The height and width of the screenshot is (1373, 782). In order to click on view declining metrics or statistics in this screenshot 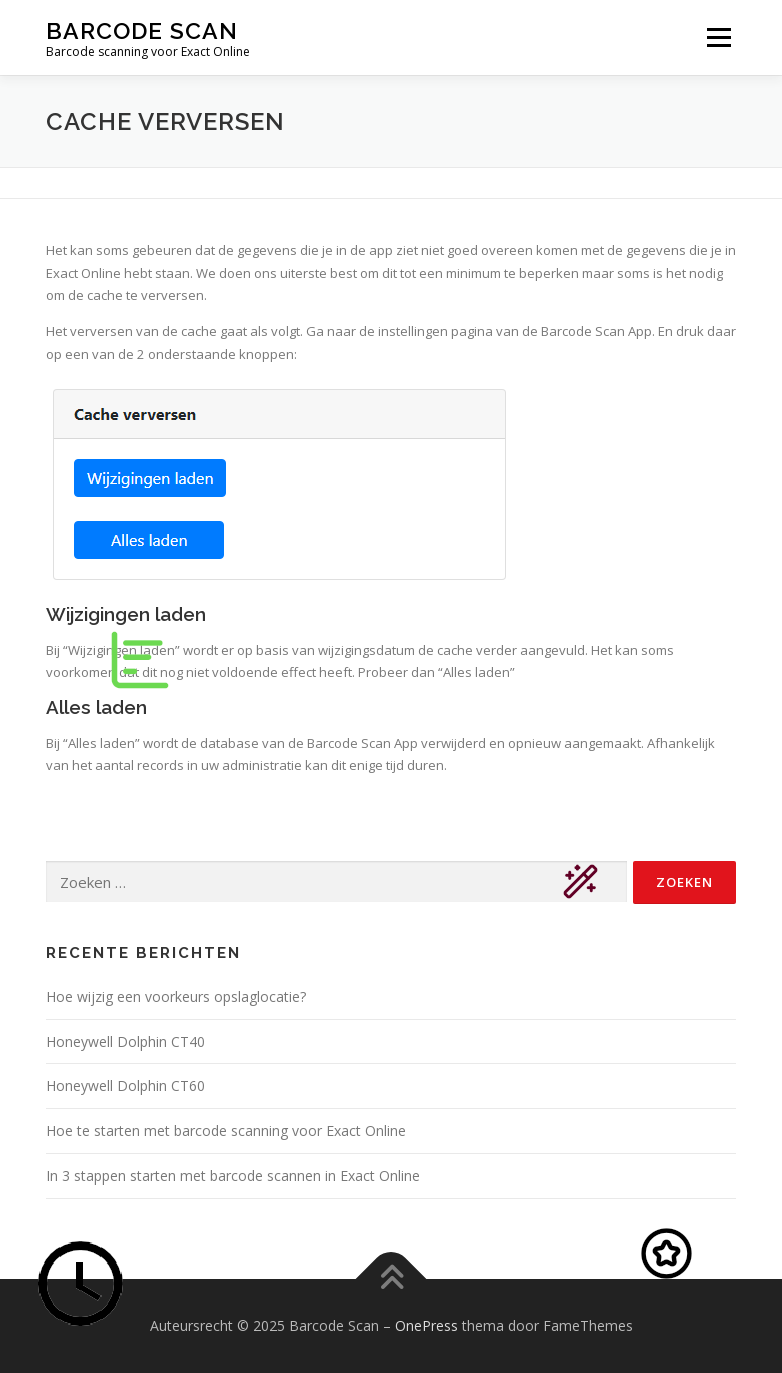, I will do `click(140, 660)`.